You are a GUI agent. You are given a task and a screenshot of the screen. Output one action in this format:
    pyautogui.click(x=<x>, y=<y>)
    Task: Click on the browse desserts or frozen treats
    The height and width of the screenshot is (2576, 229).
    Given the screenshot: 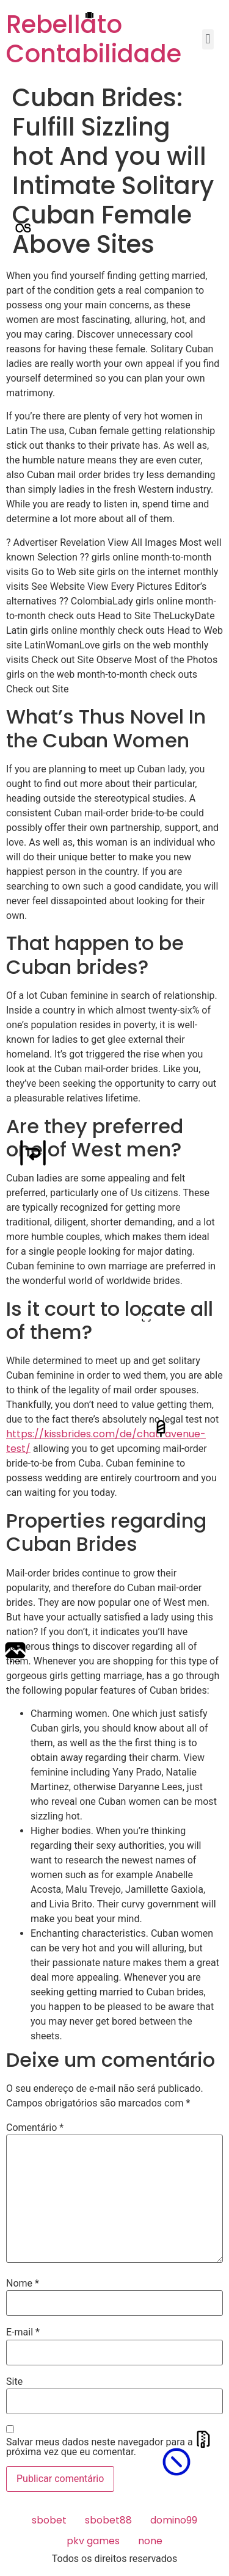 What is the action you would take?
    pyautogui.click(x=161, y=1428)
    